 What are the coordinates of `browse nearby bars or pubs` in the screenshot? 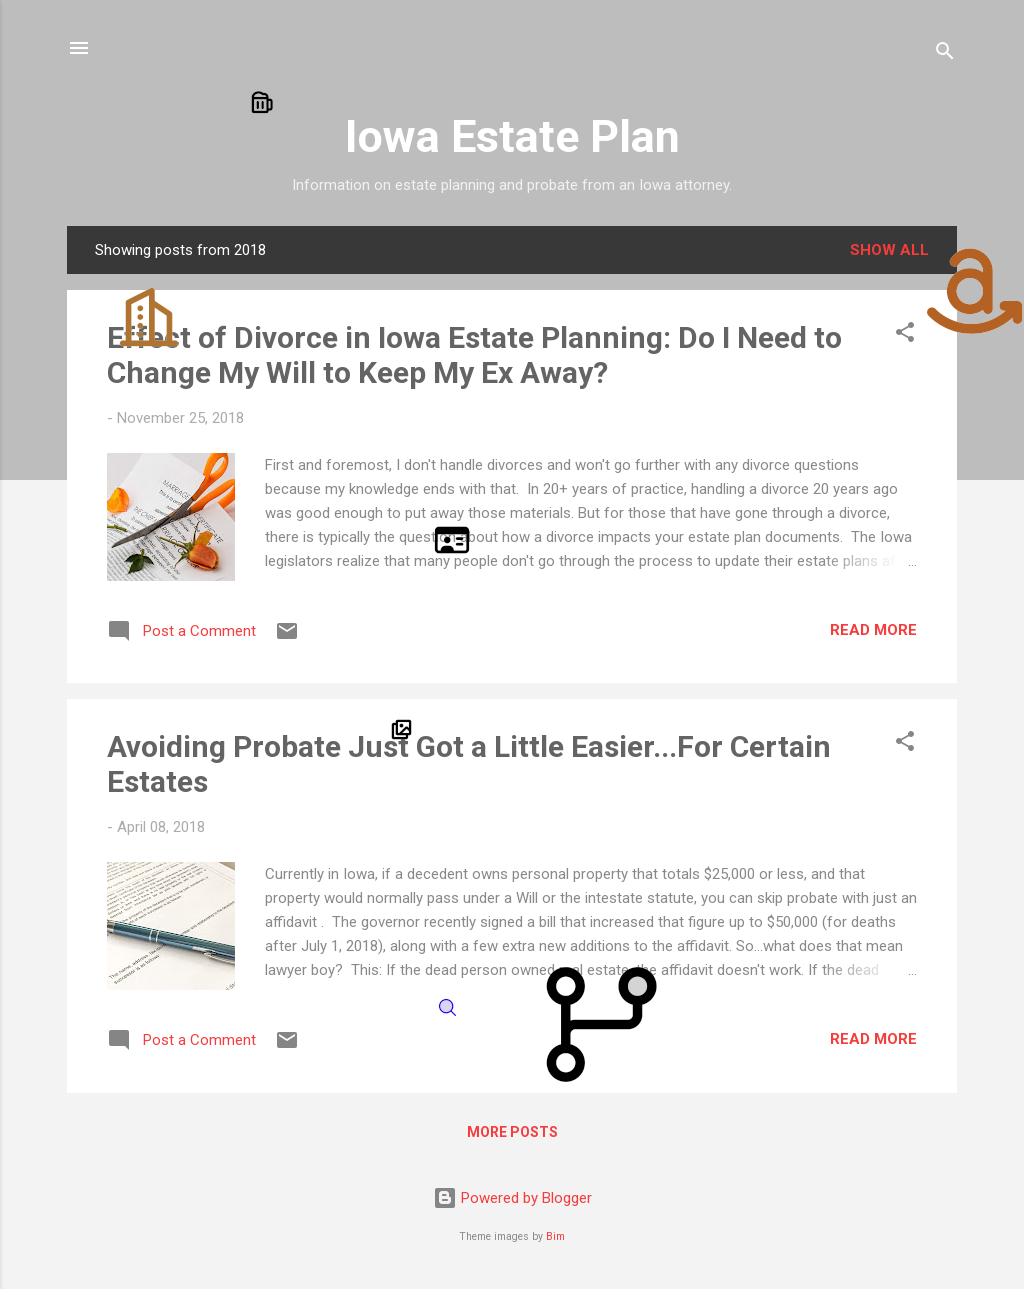 It's located at (261, 103).